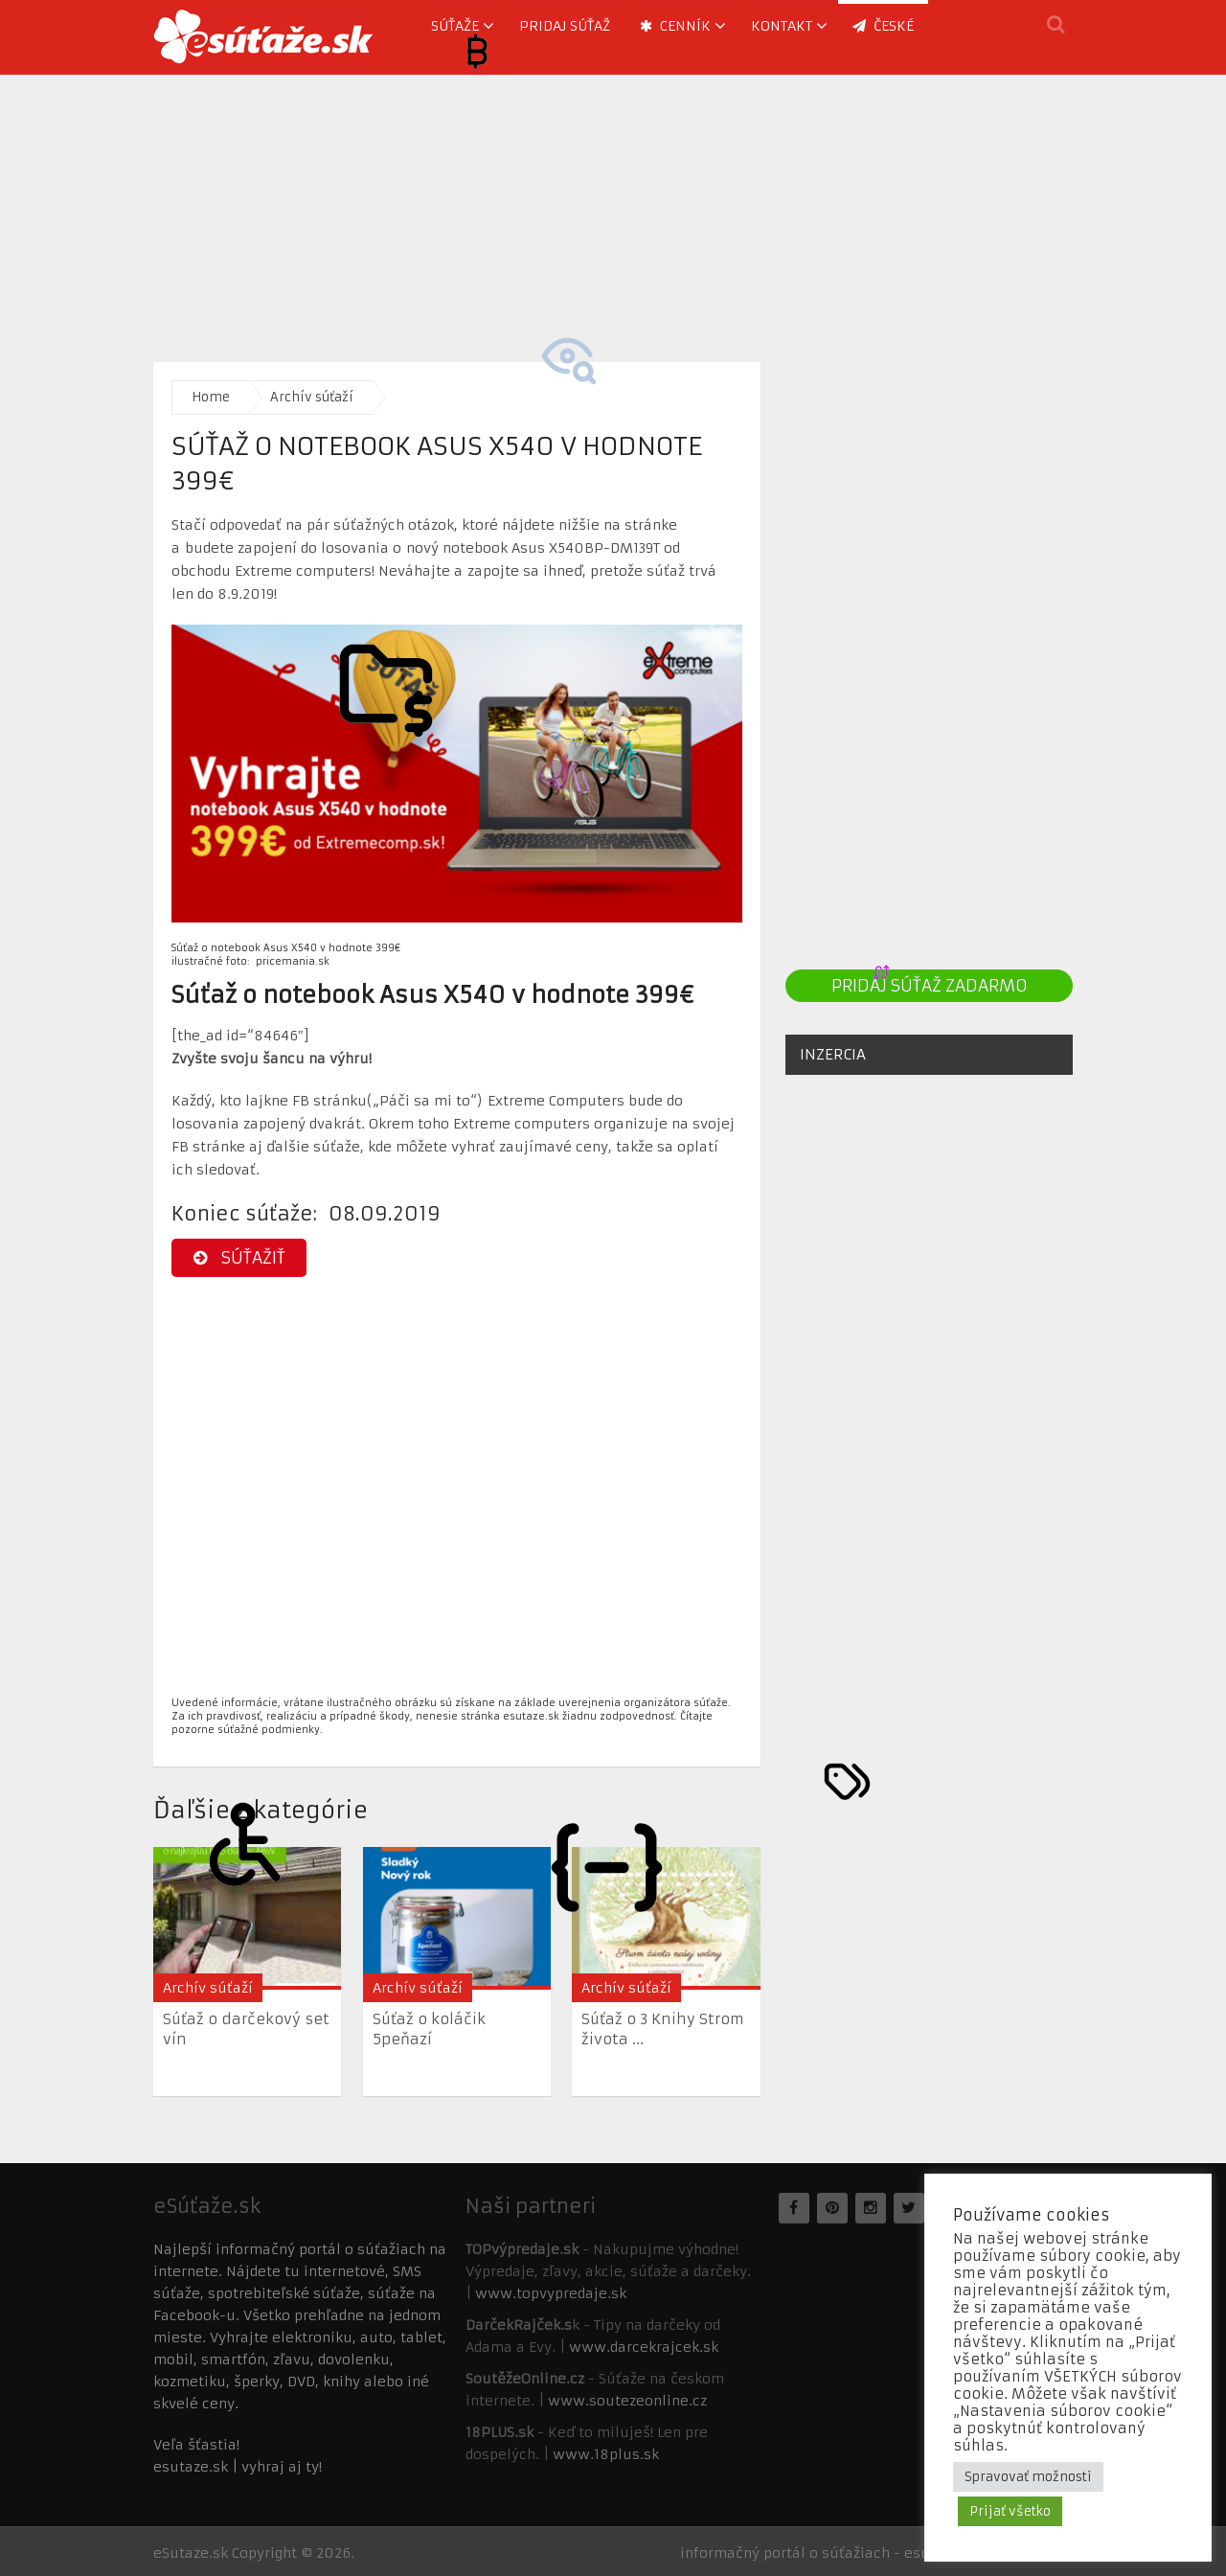 Image resolution: width=1226 pixels, height=2576 pixels. I want to click on s-turn or winding road ahead, so click(881, 972).